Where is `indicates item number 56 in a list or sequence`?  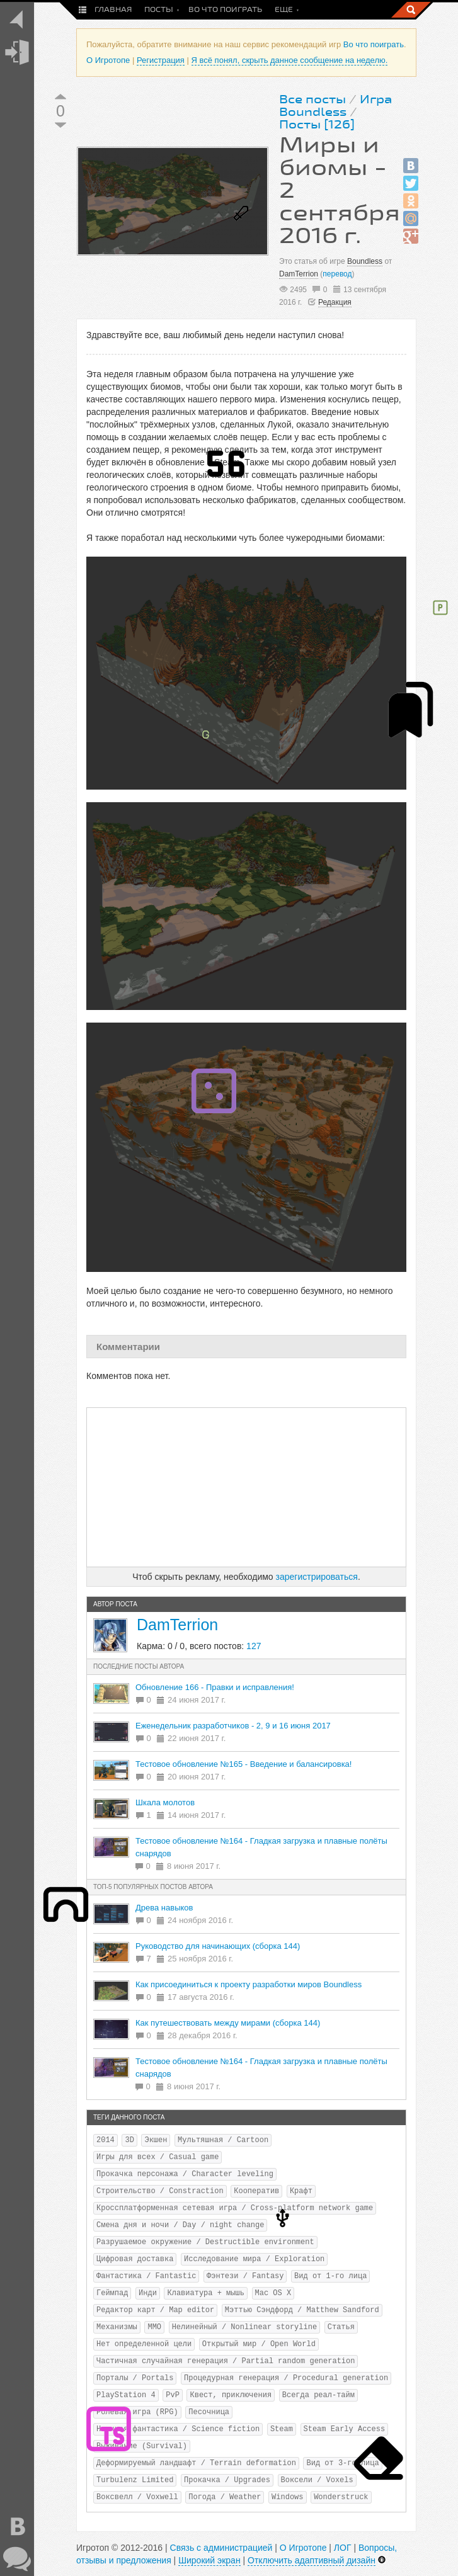
indicates item number 56 in a list or sequence is located at coordinates (226, 463).